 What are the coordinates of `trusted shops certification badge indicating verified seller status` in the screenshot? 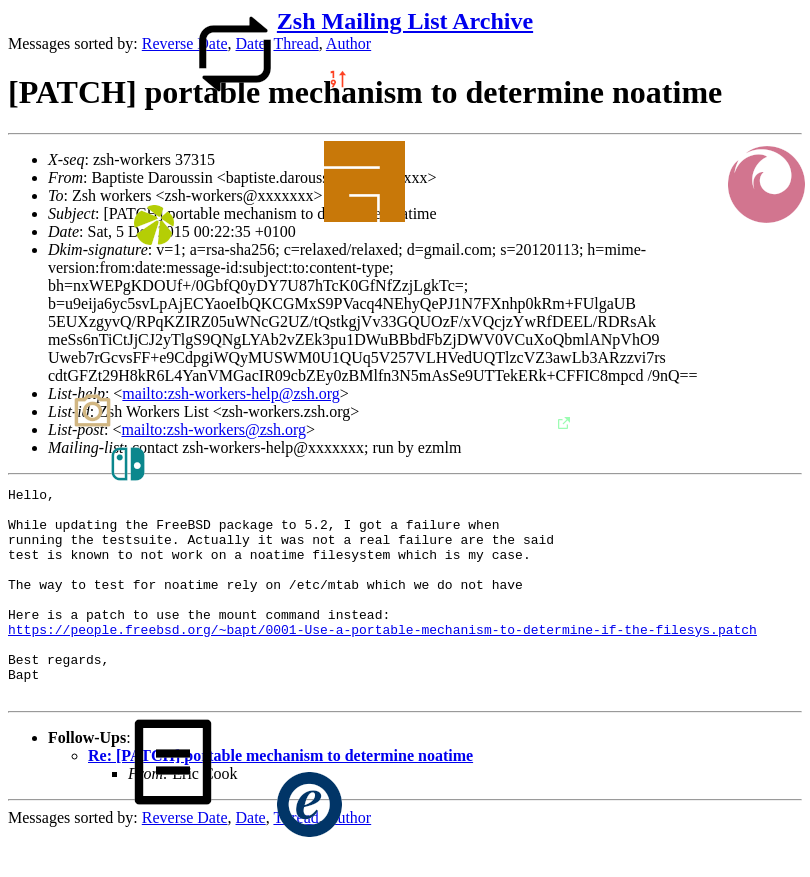 It's located at (309, 804).